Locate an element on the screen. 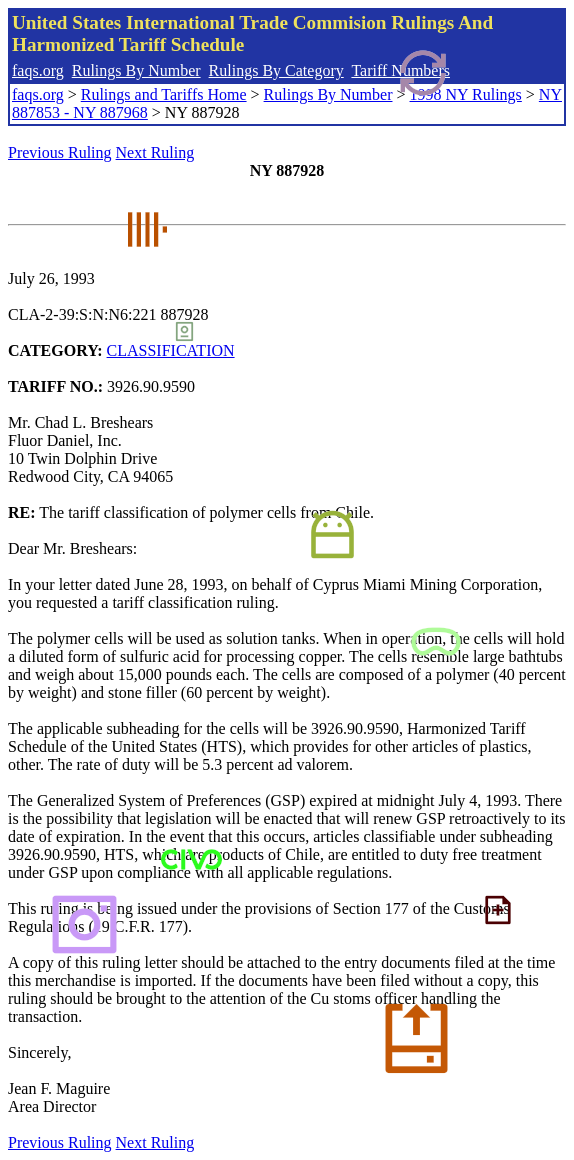  view passport or travel document details is located at coordinates (184, 331).